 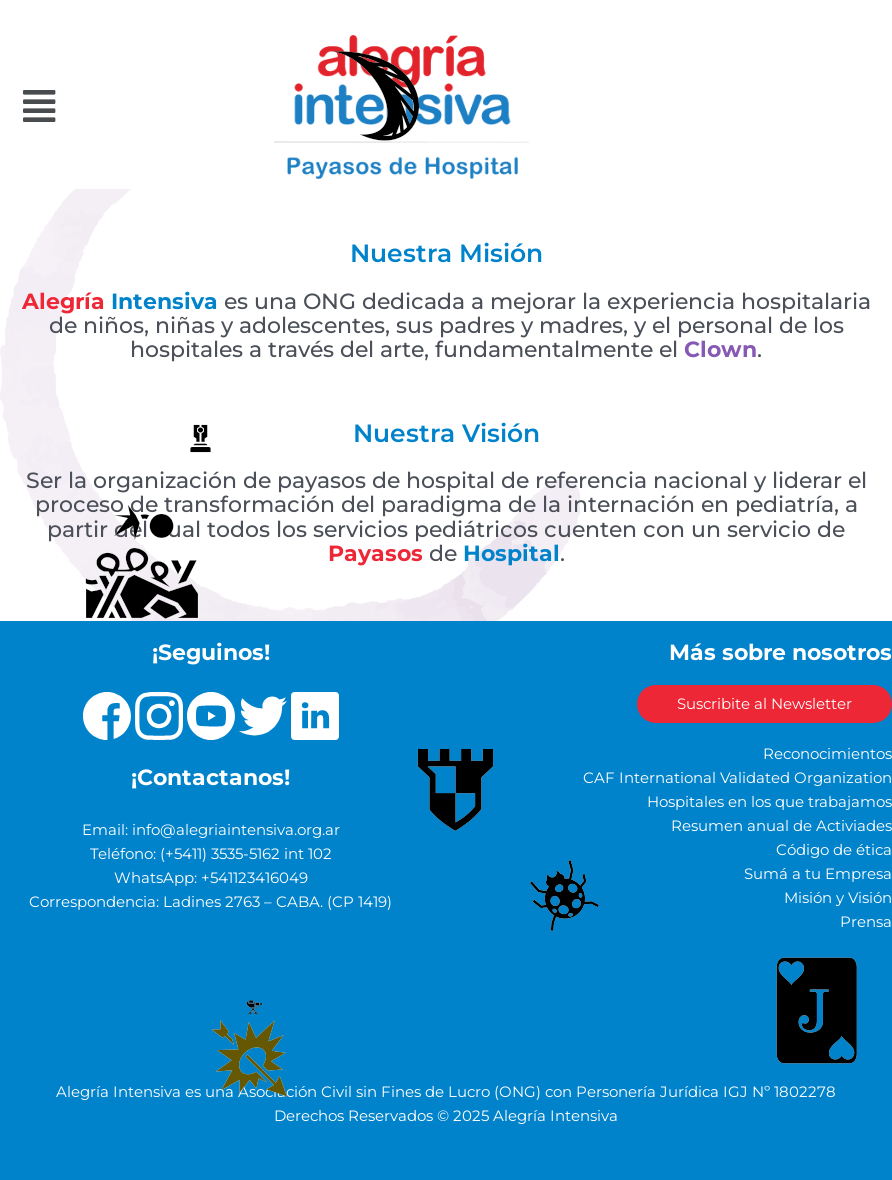 I want to click on indicates a slash or cutting attack action, so click(x=376, y=96).